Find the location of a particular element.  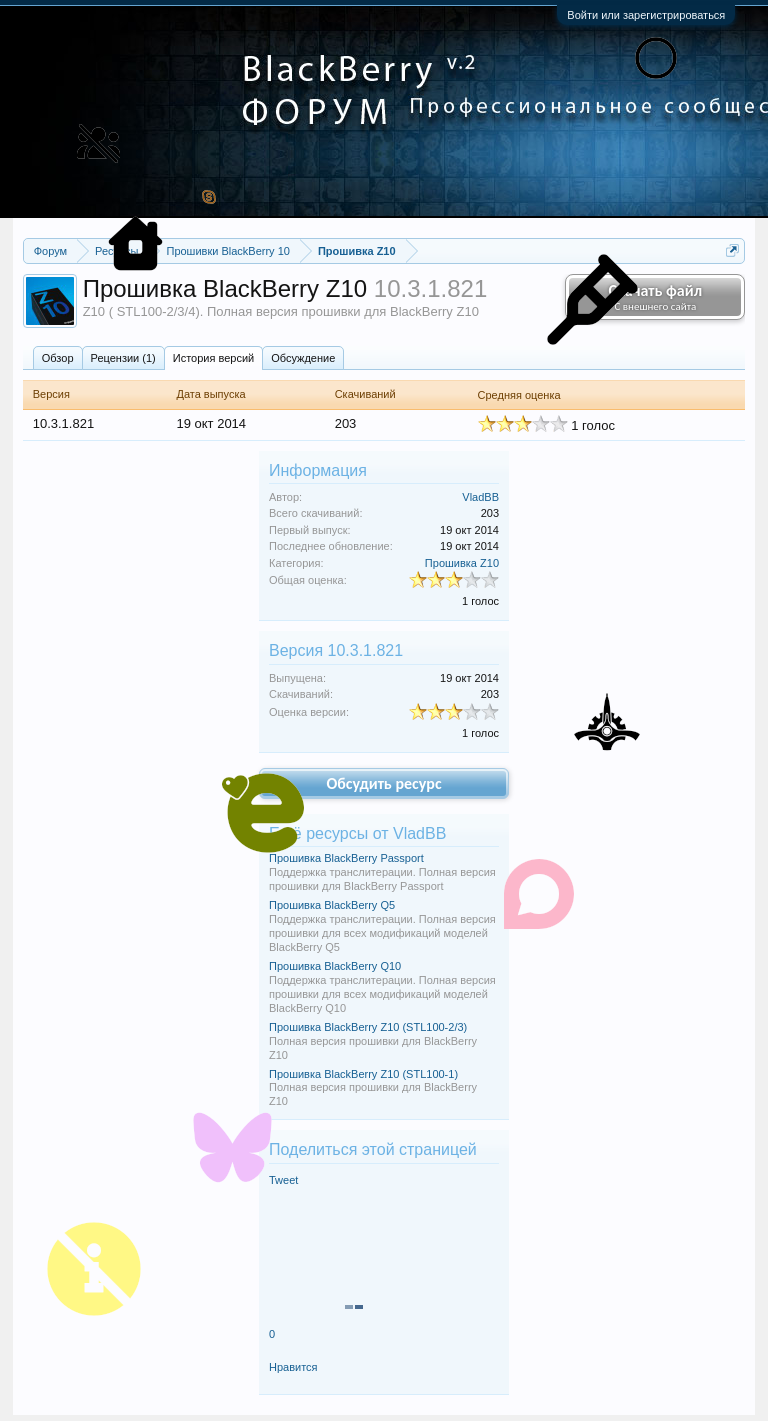

indicates accessibility or mobility assistance options is located at coordinates (592, 299).